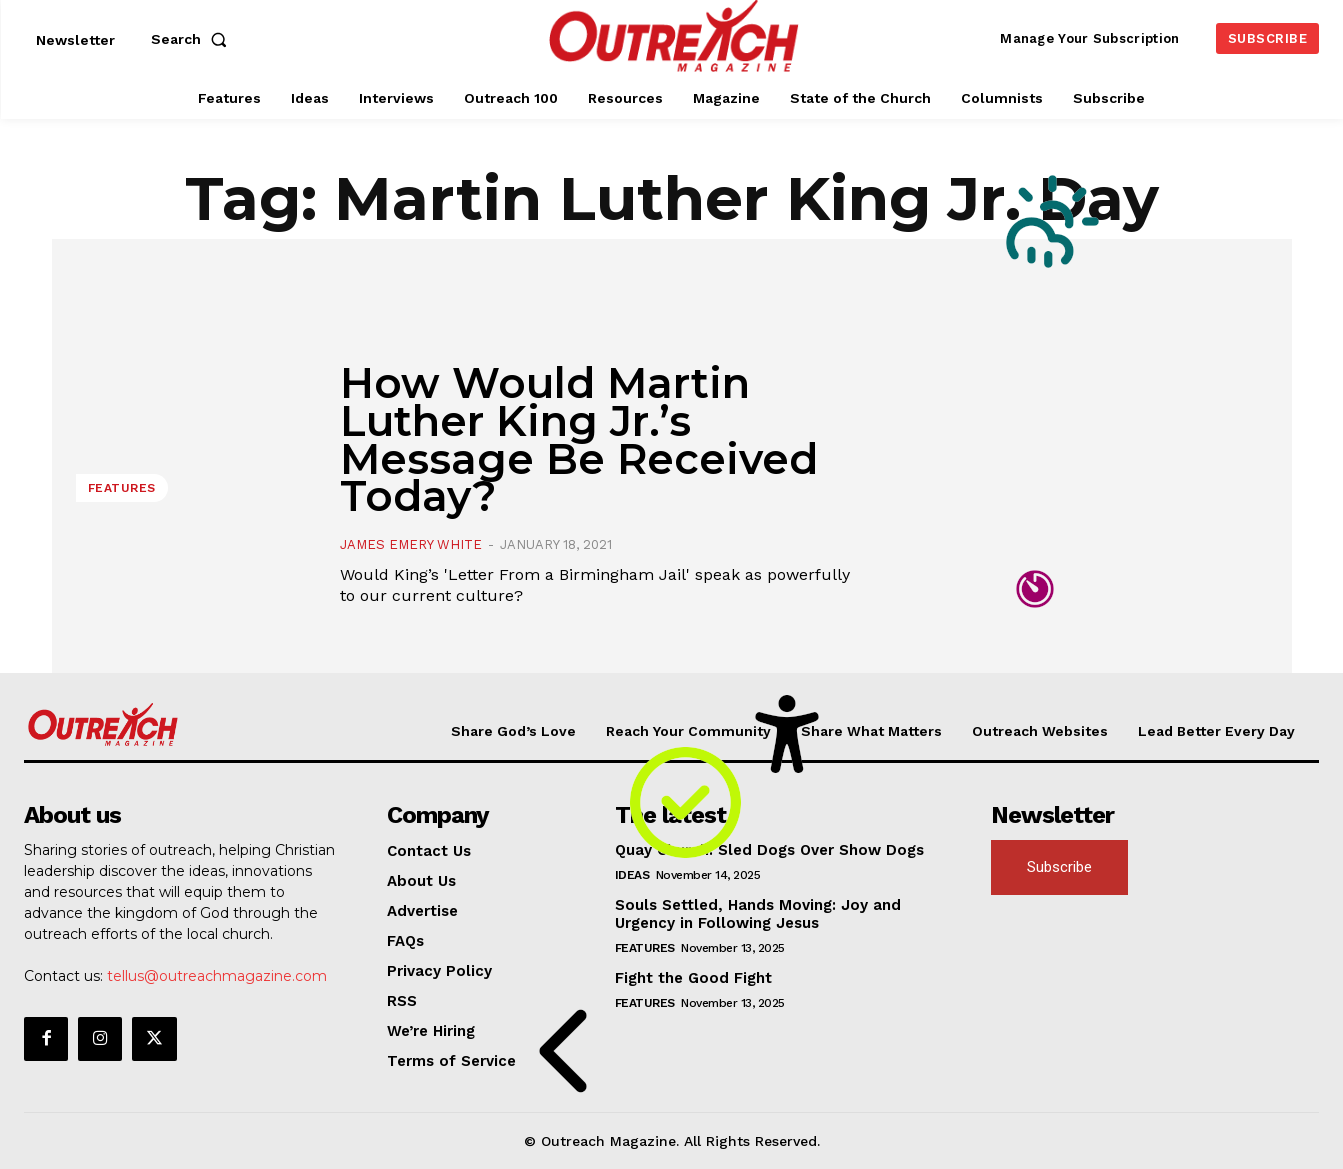 The image size is (1343, 1169). I want to click on access accessibility settings, so click(787, 734).